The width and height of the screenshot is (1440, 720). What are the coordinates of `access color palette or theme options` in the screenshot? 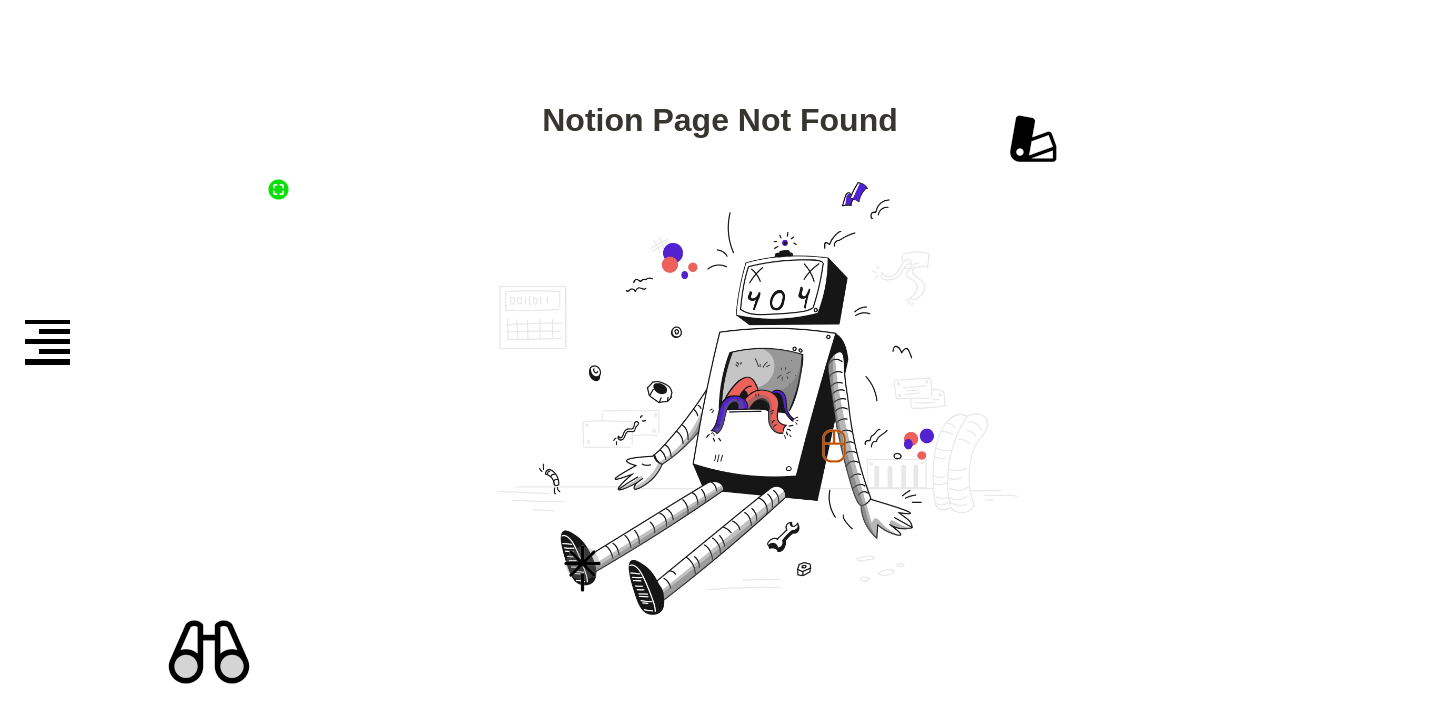 It's located at (1031, 140).